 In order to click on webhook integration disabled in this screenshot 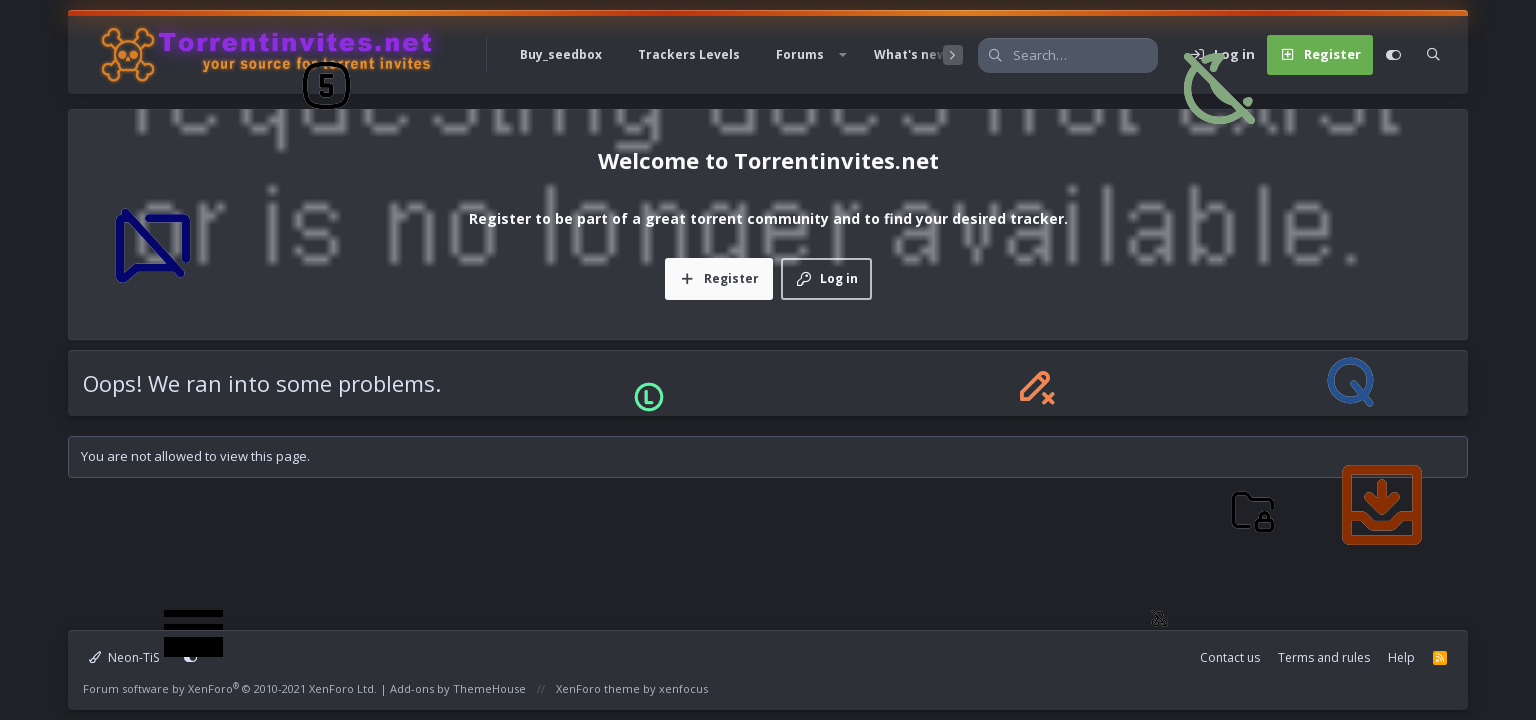, I will do `click(1159, 618)`.